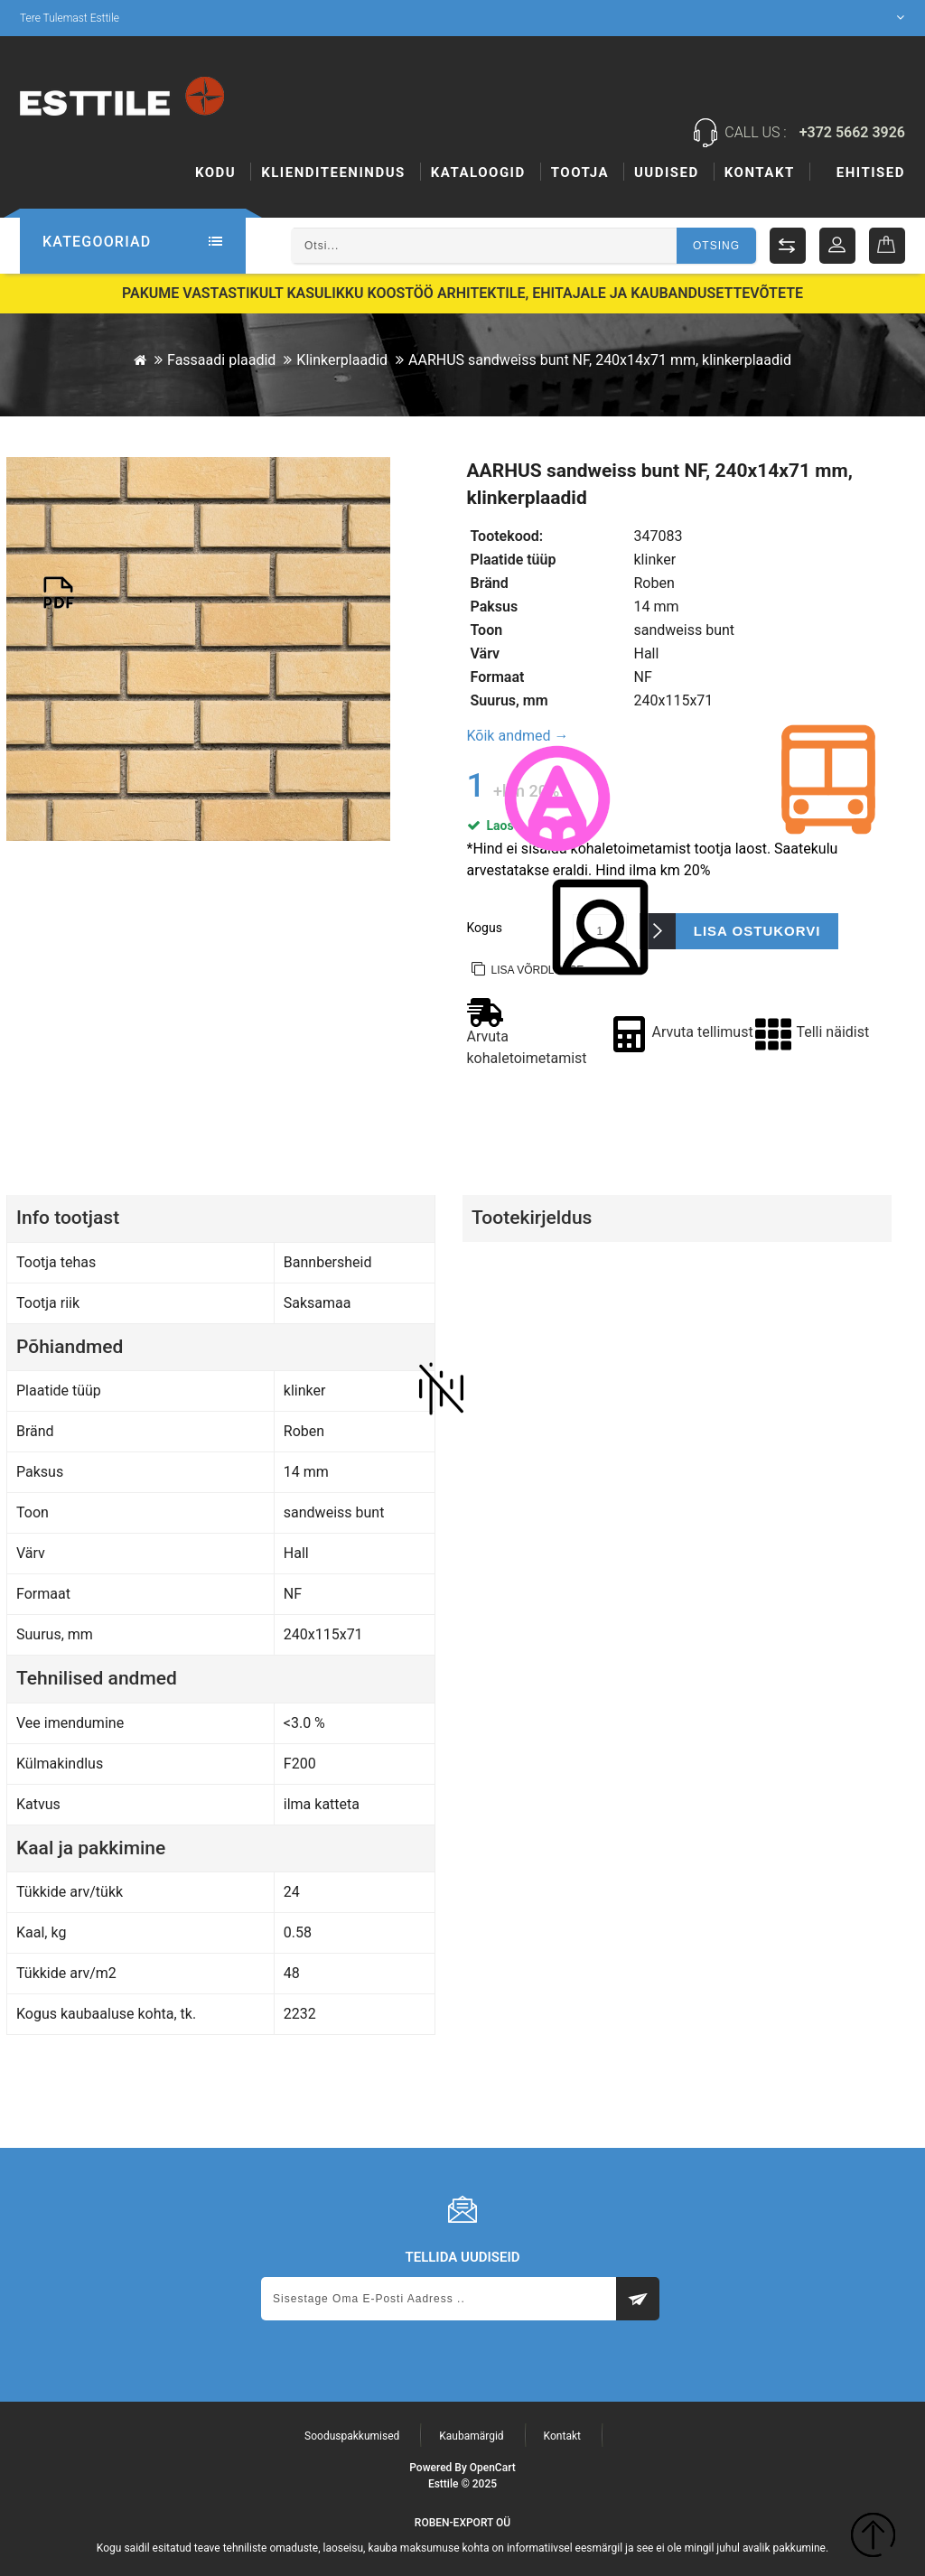 The image size is (925, 2576). What do you see at coordinates (557, 798) in the screenshot?
I see `edit or modify content` at bounding box center [557, 798].